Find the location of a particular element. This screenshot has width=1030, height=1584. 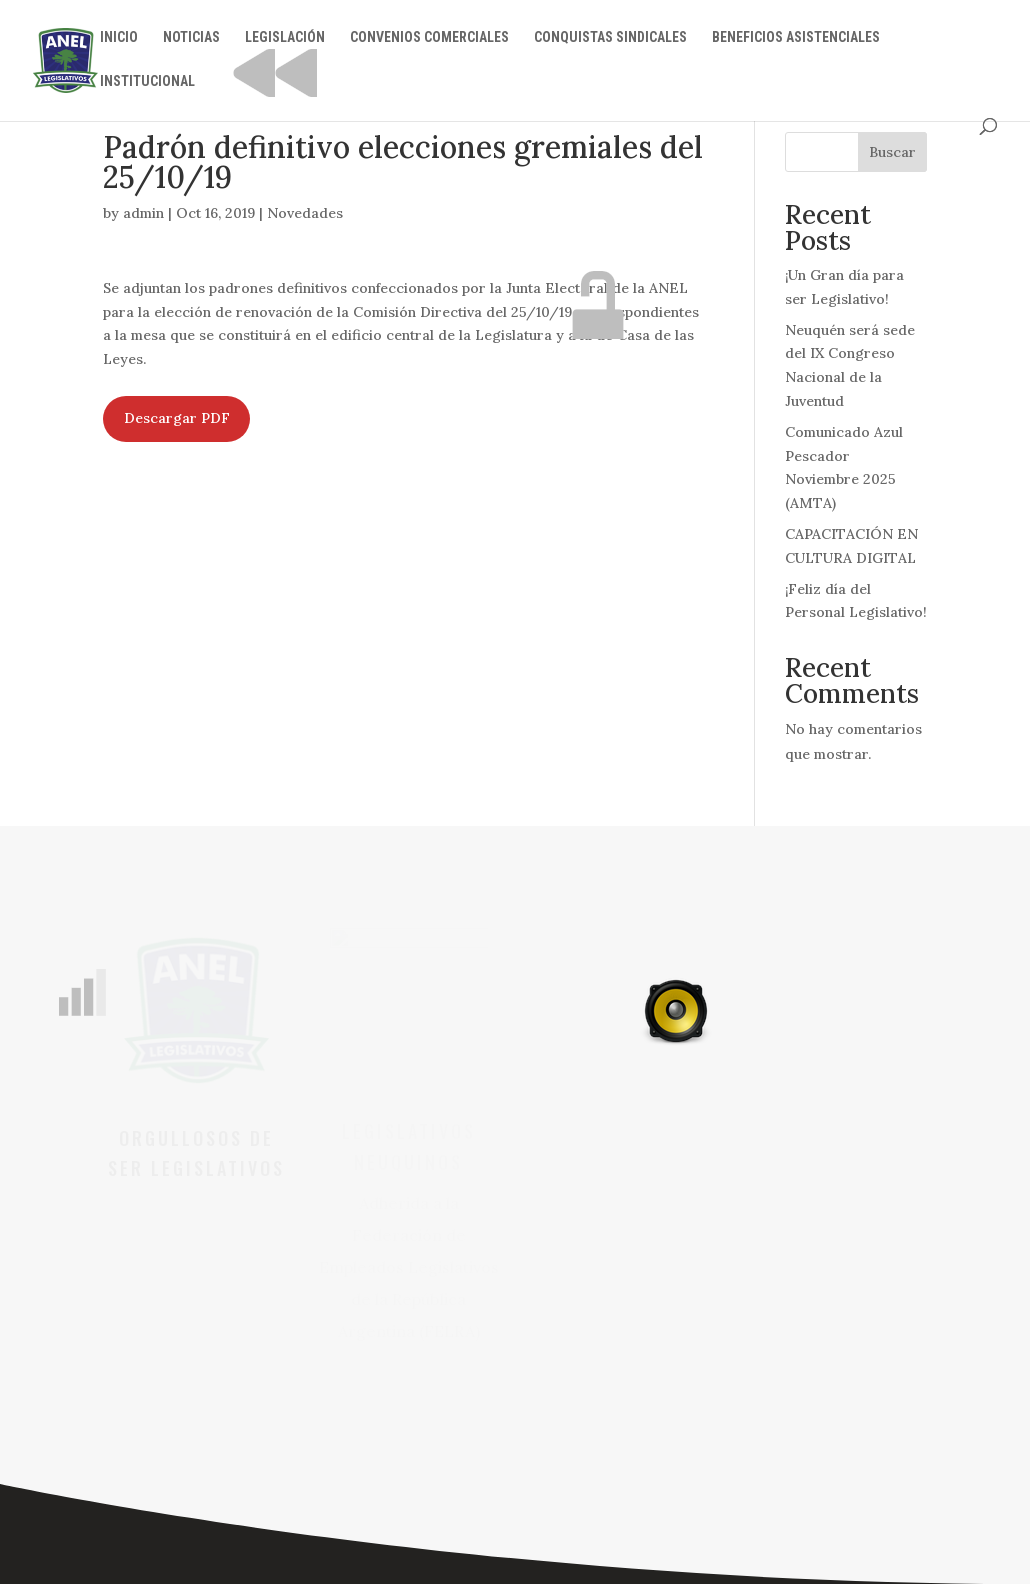

rewind or seek backward in media playback is located at coordinates (275, 73).